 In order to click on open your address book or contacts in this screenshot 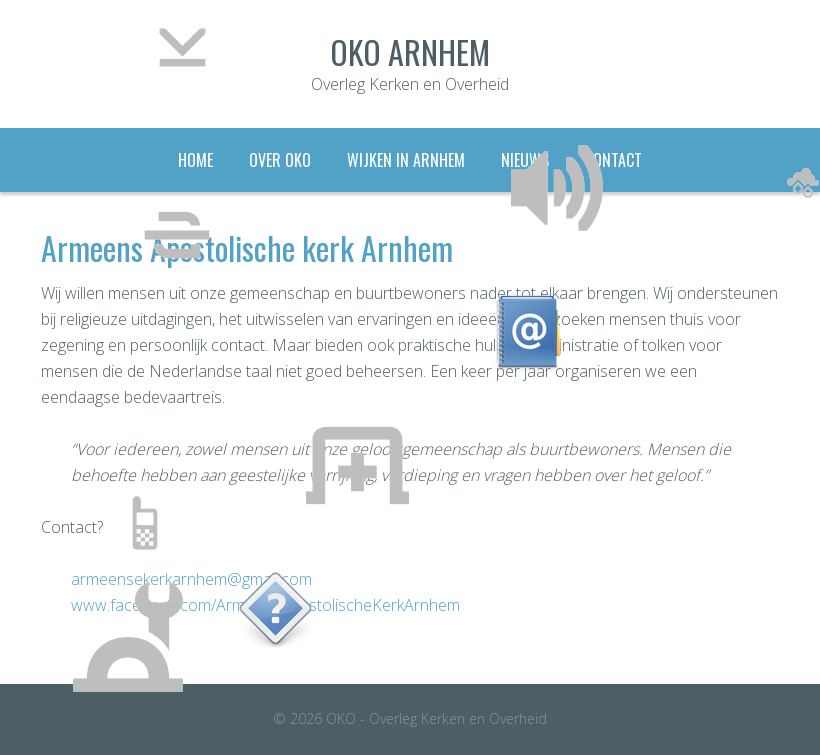, I will do `click(527, 334)`.